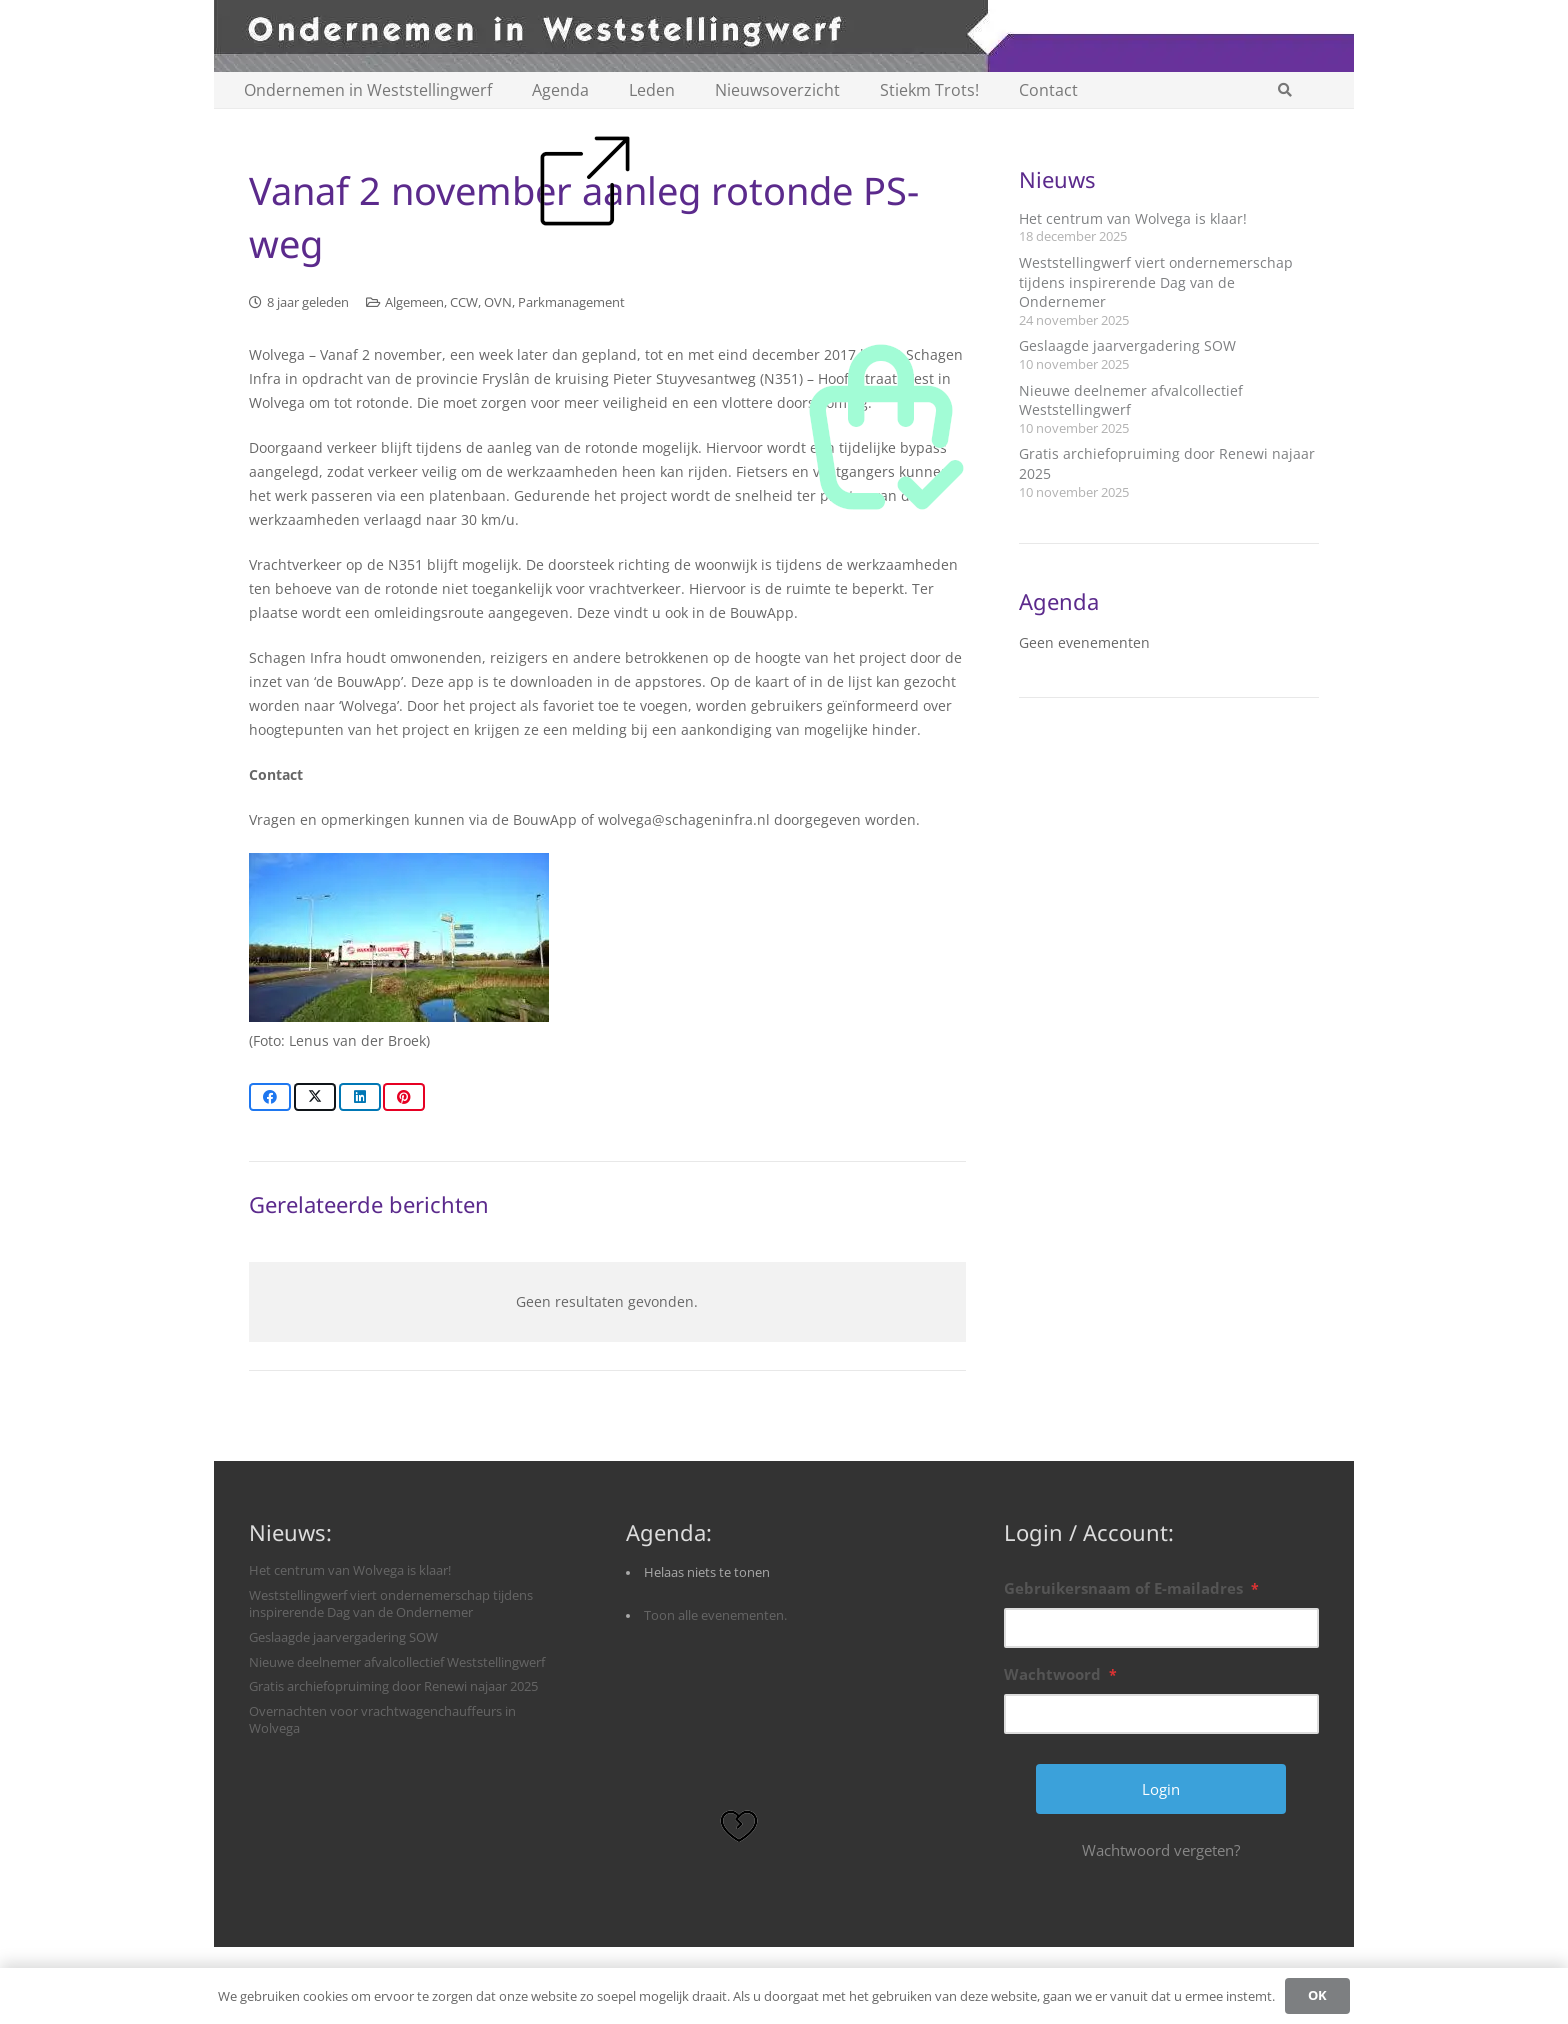 The image size is (1568, 2024). I want to click on remove from favorites, so click(739, 1825).